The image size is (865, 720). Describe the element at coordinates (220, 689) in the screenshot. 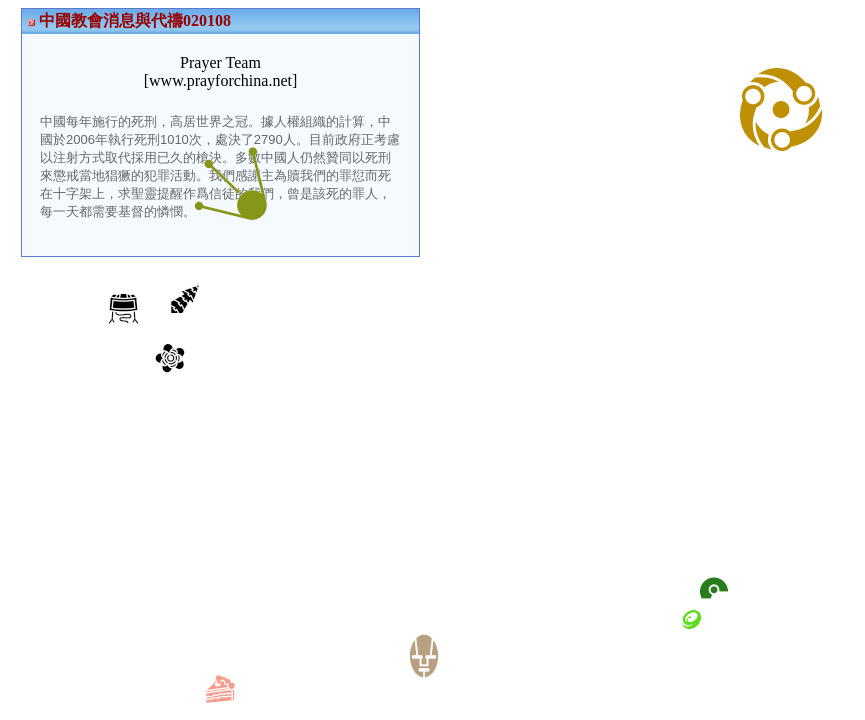

I see `view birthday or celebration events` at that location.